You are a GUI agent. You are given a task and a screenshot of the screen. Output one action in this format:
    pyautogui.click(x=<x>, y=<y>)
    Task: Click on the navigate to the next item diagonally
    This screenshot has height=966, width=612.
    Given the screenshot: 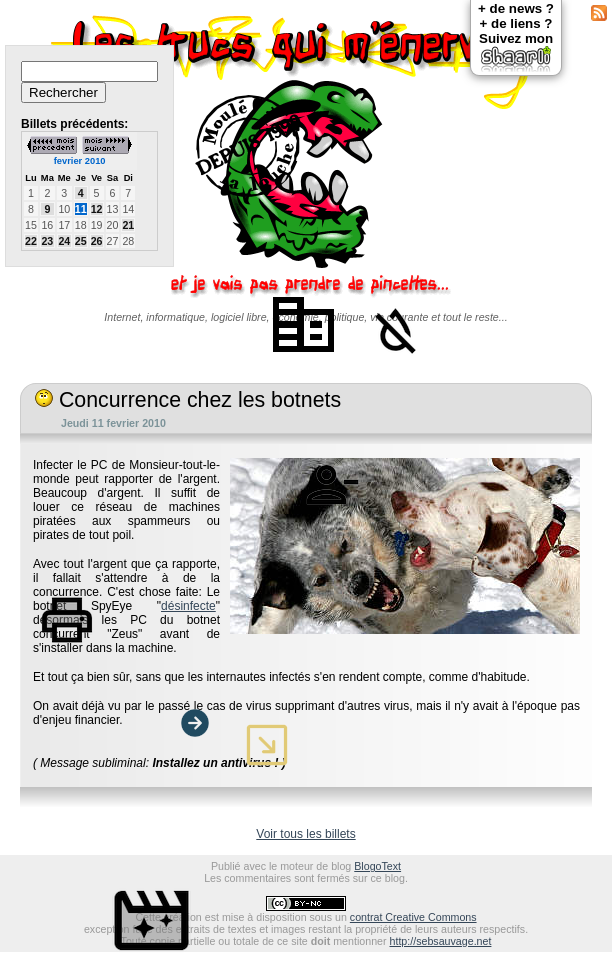 What is the action you would take?
    pyautogui.click(x=267, y=745)
    